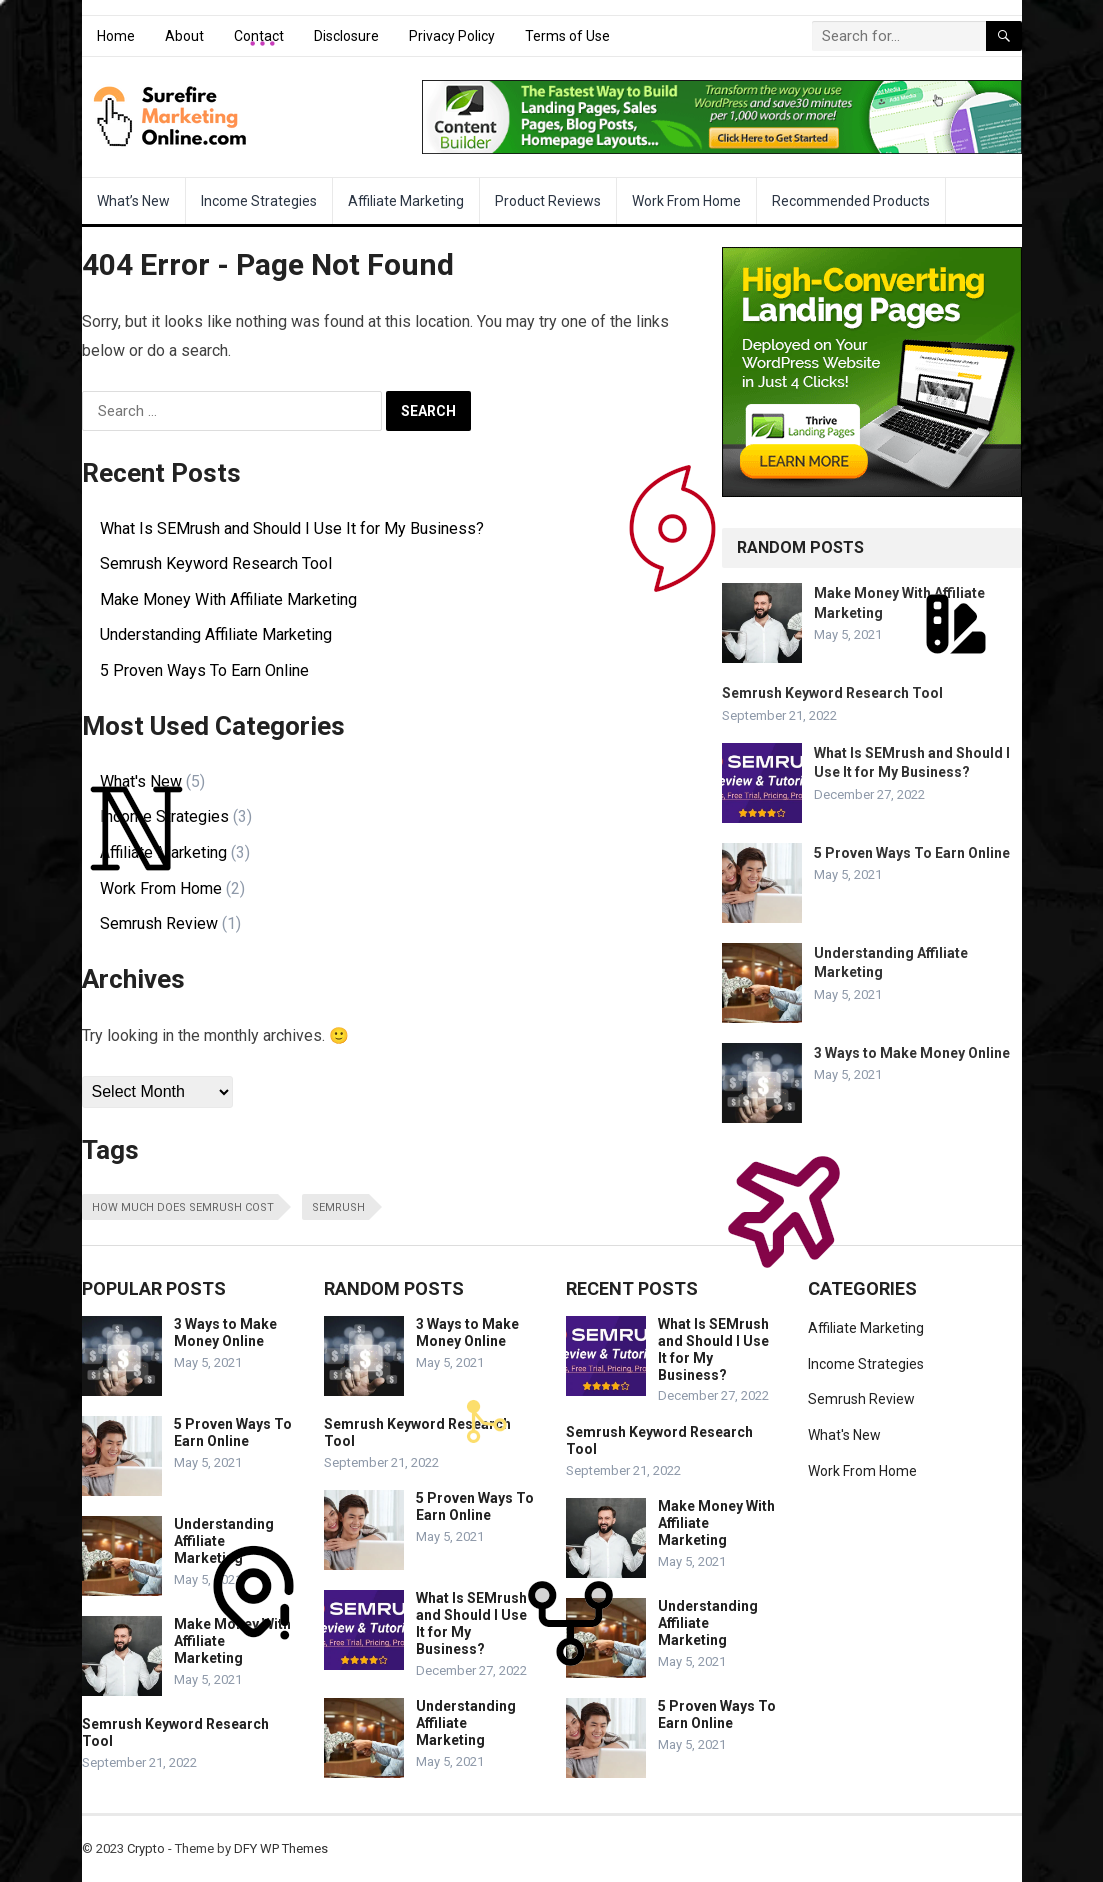  I want to click on merge branches in version control, so click(483, 1421).